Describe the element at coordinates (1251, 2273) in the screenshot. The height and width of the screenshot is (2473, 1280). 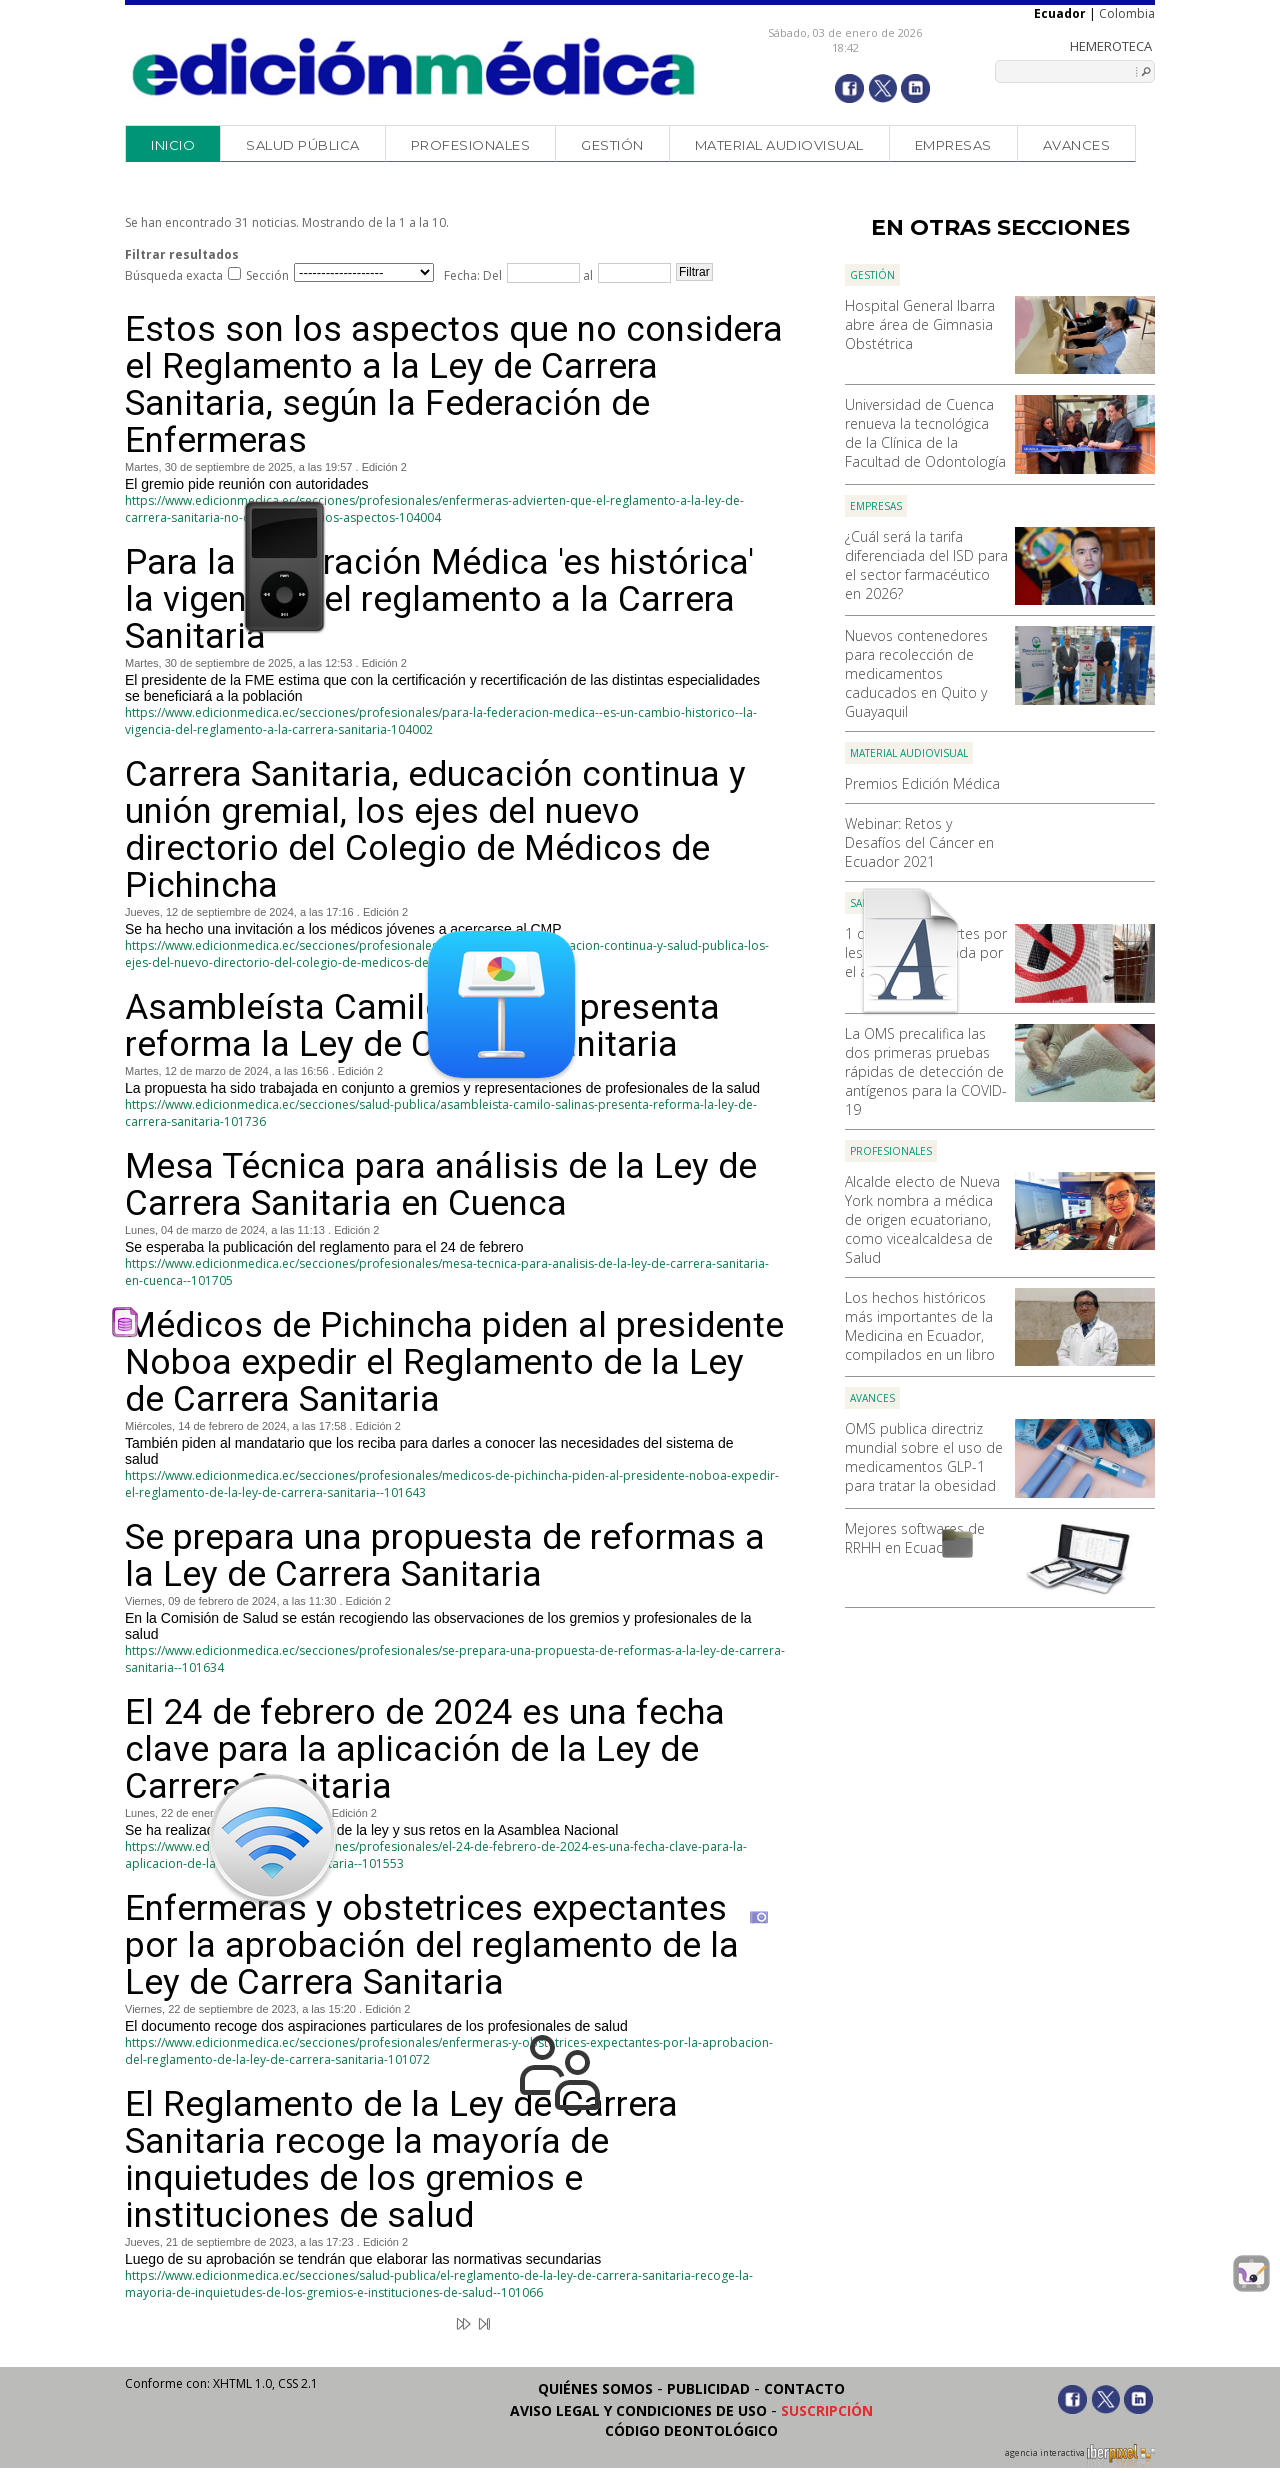
I see `create or design a new software project` at that location.